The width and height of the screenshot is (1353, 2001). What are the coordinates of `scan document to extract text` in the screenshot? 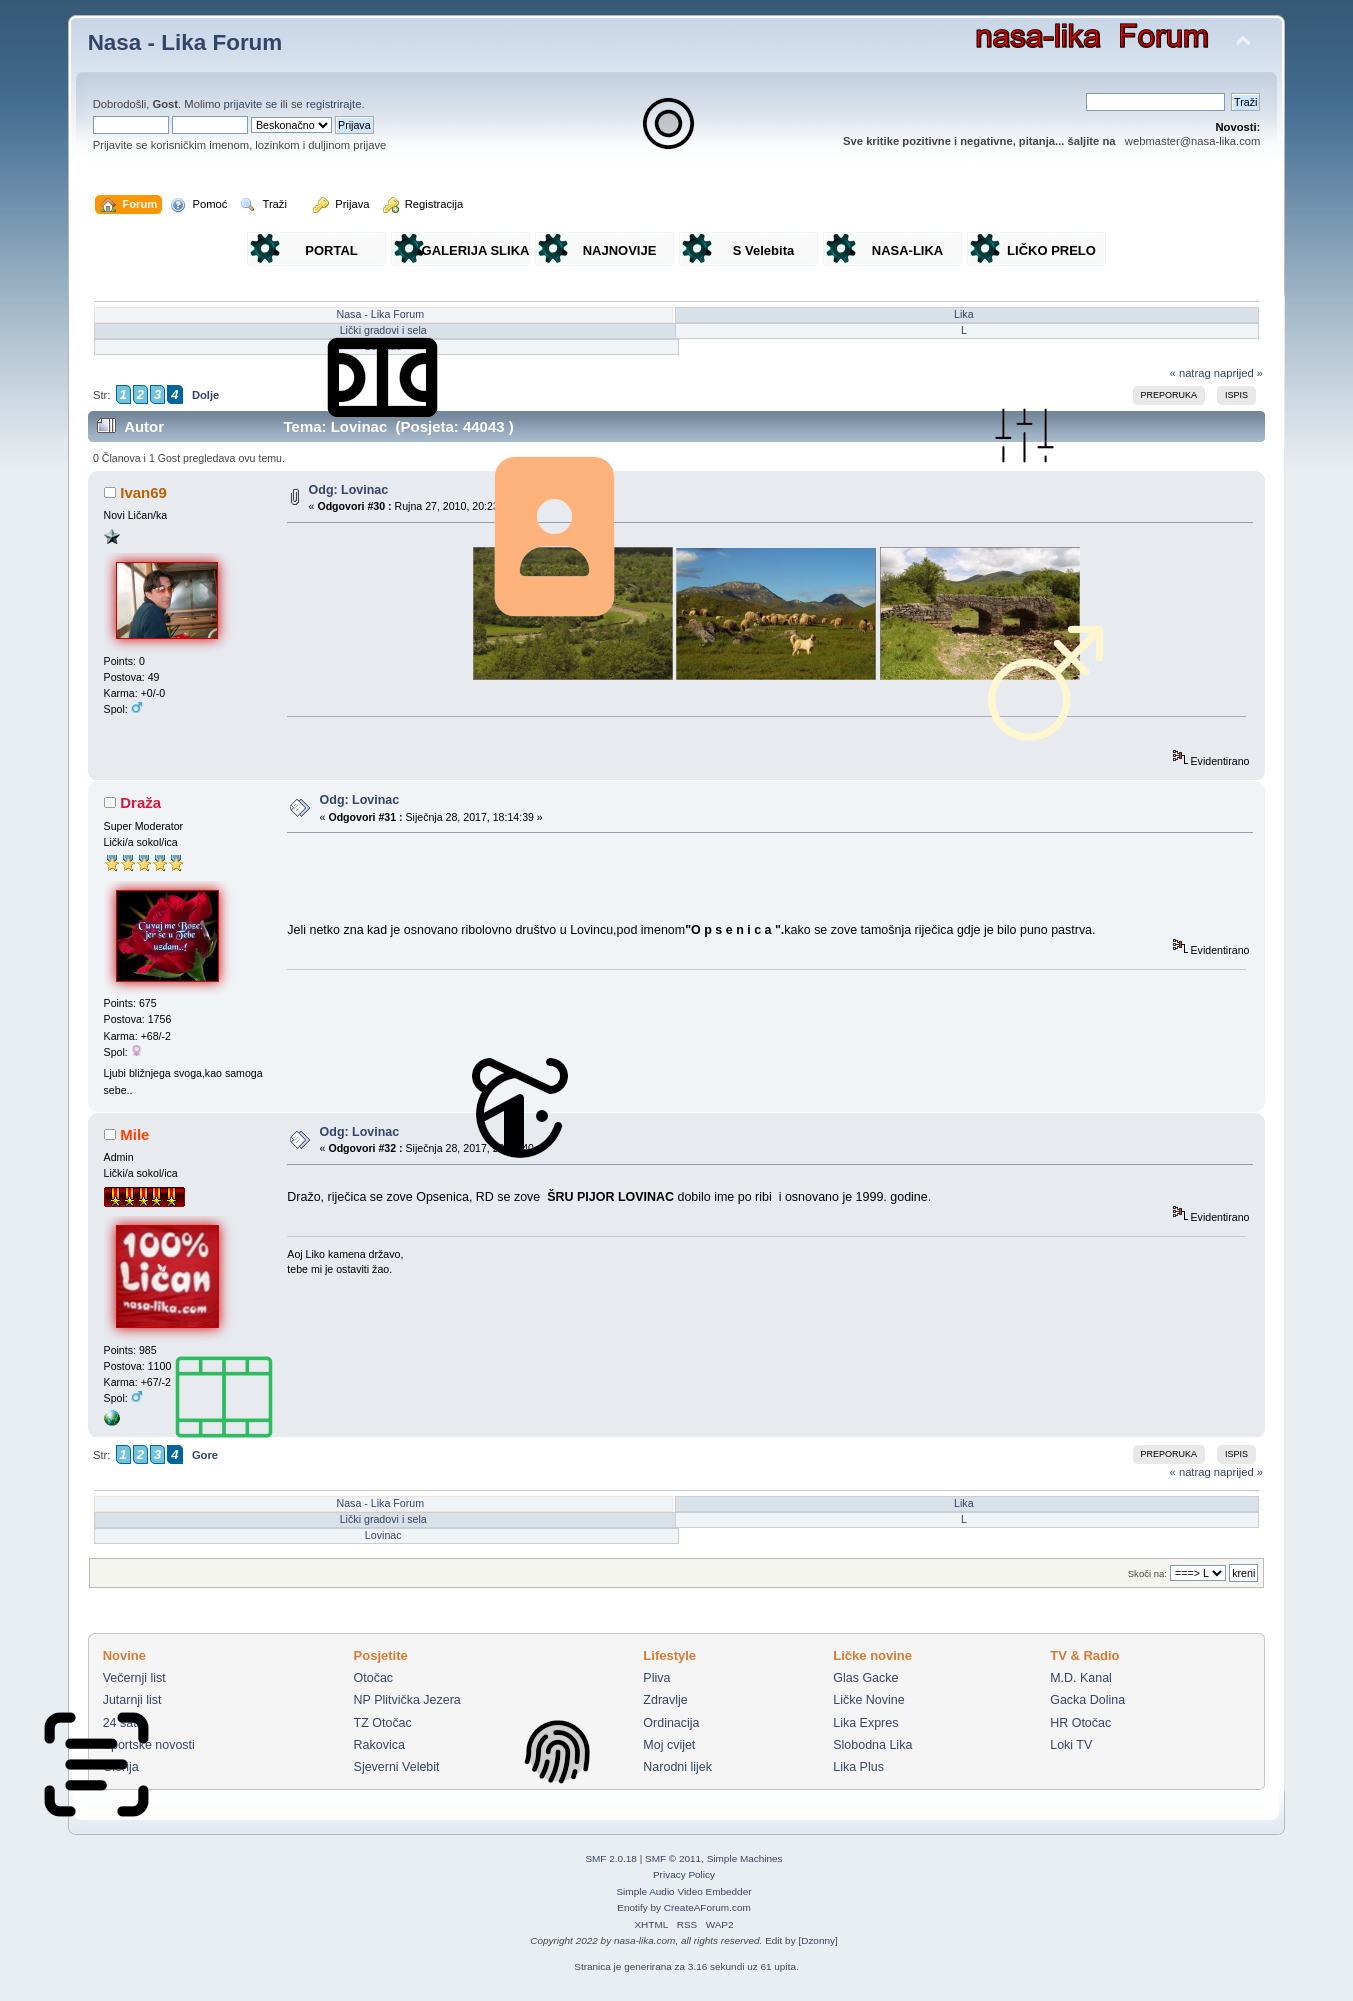 It's located at (96, 1764).